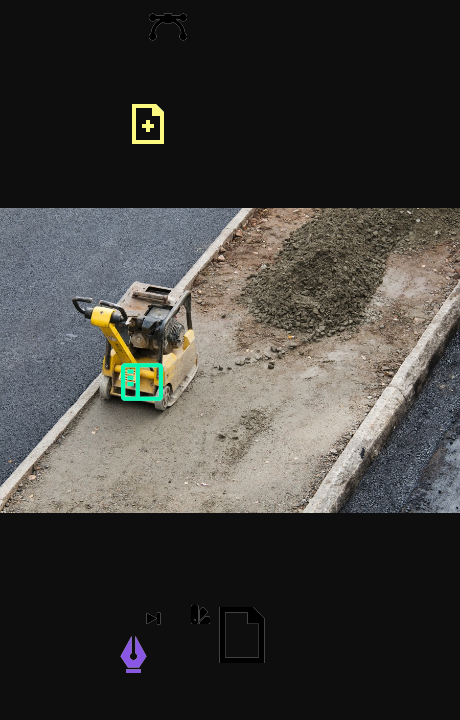  Describe the element at coordinates (142, 382) in the screenshot. I see `show sidebar navigation panel` at that location.